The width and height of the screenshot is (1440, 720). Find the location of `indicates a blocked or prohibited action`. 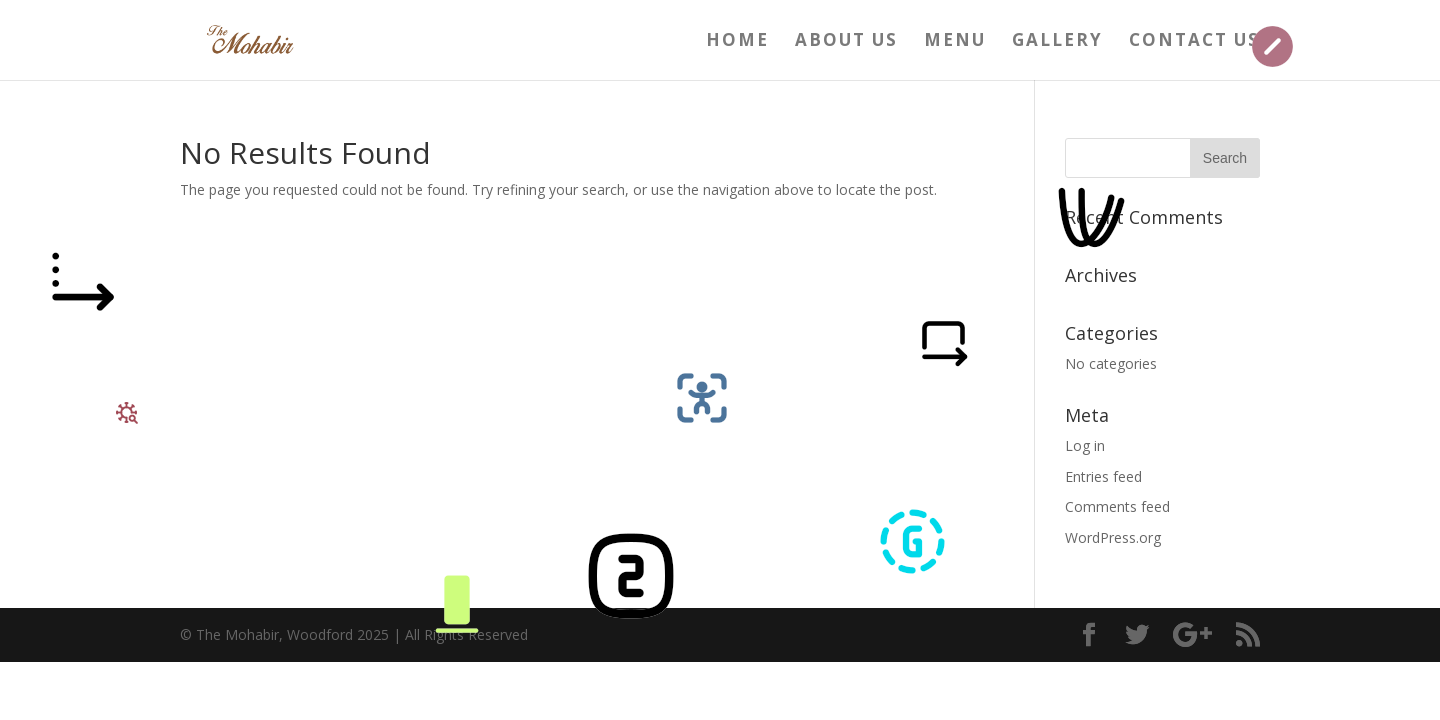

indicates a blocked or prohibited action is located at coordinates (1272, 46).